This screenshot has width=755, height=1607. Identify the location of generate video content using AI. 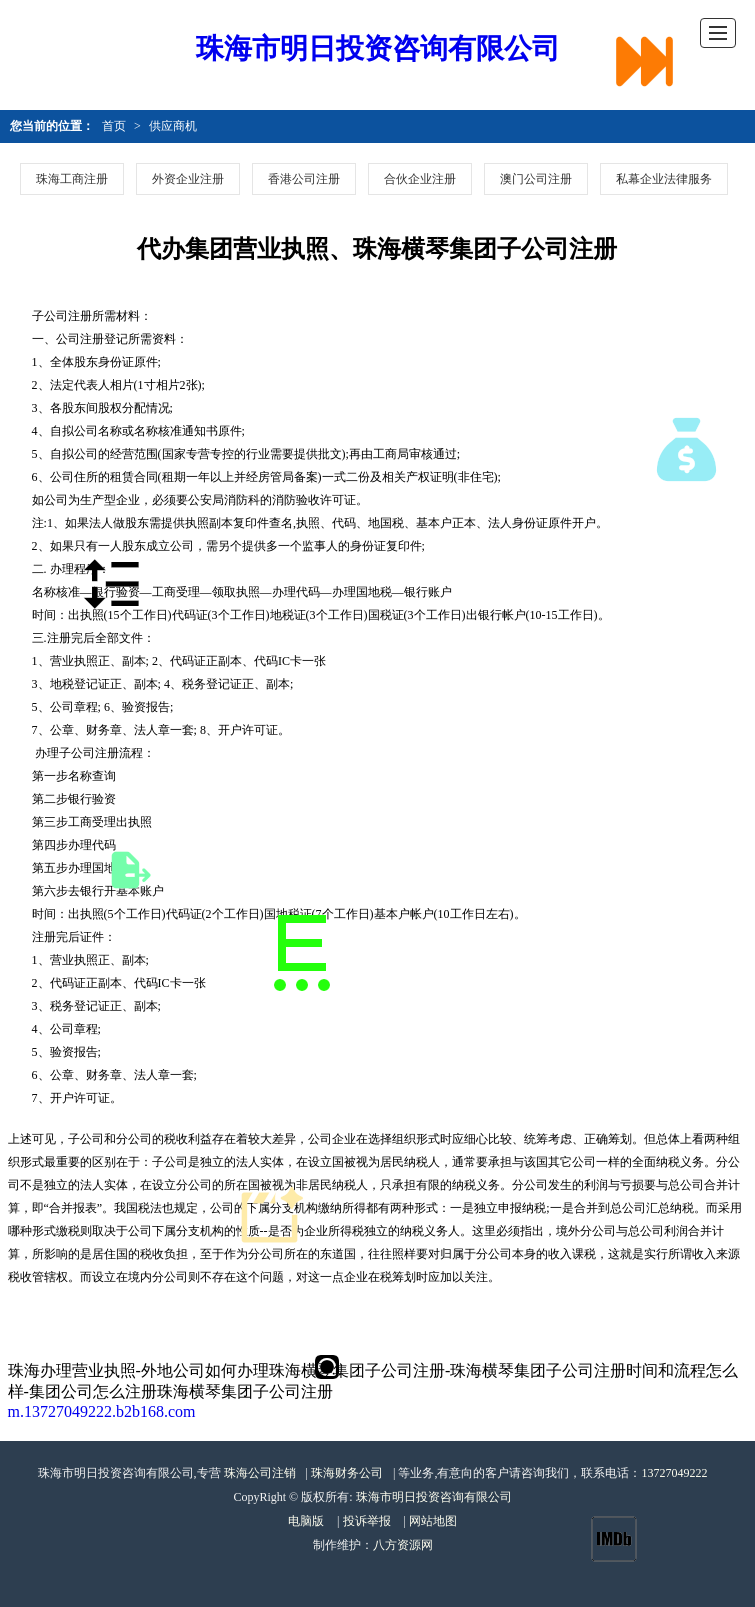
(269, 1217).